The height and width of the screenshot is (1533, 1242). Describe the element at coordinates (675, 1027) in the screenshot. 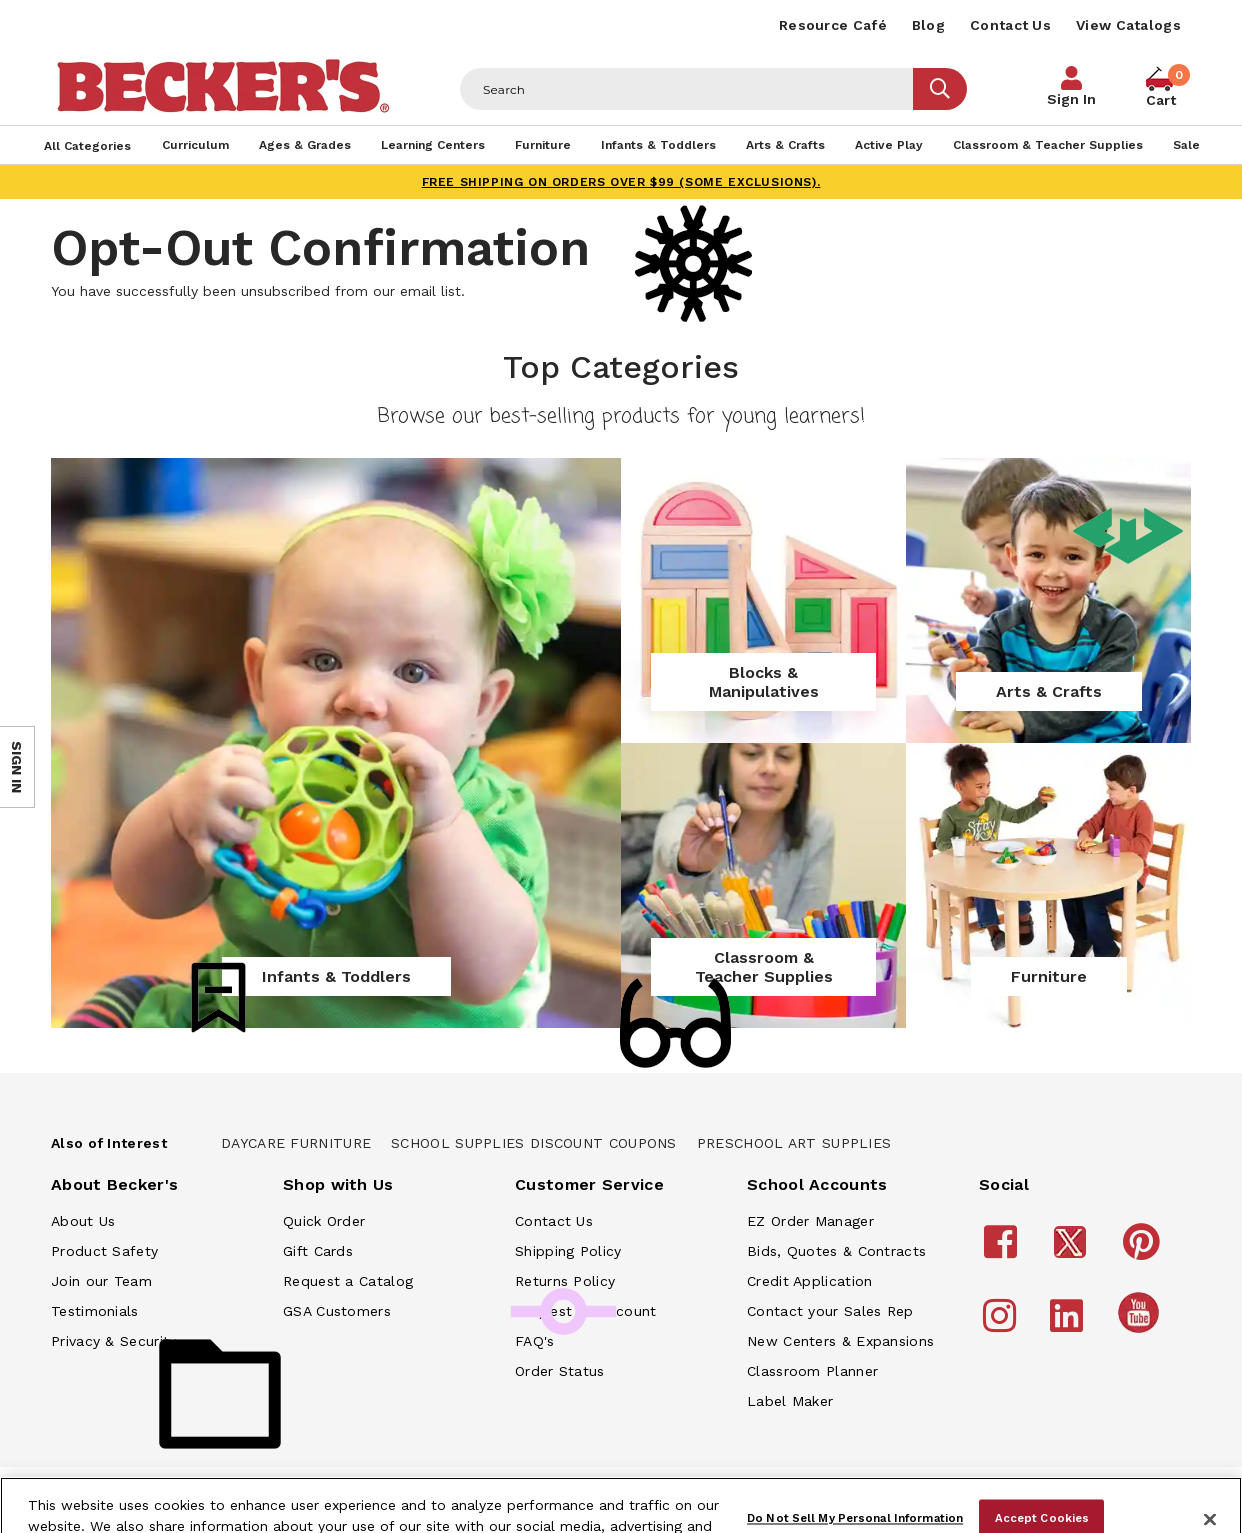

I see `enable reading or accessibility mode` at that location.